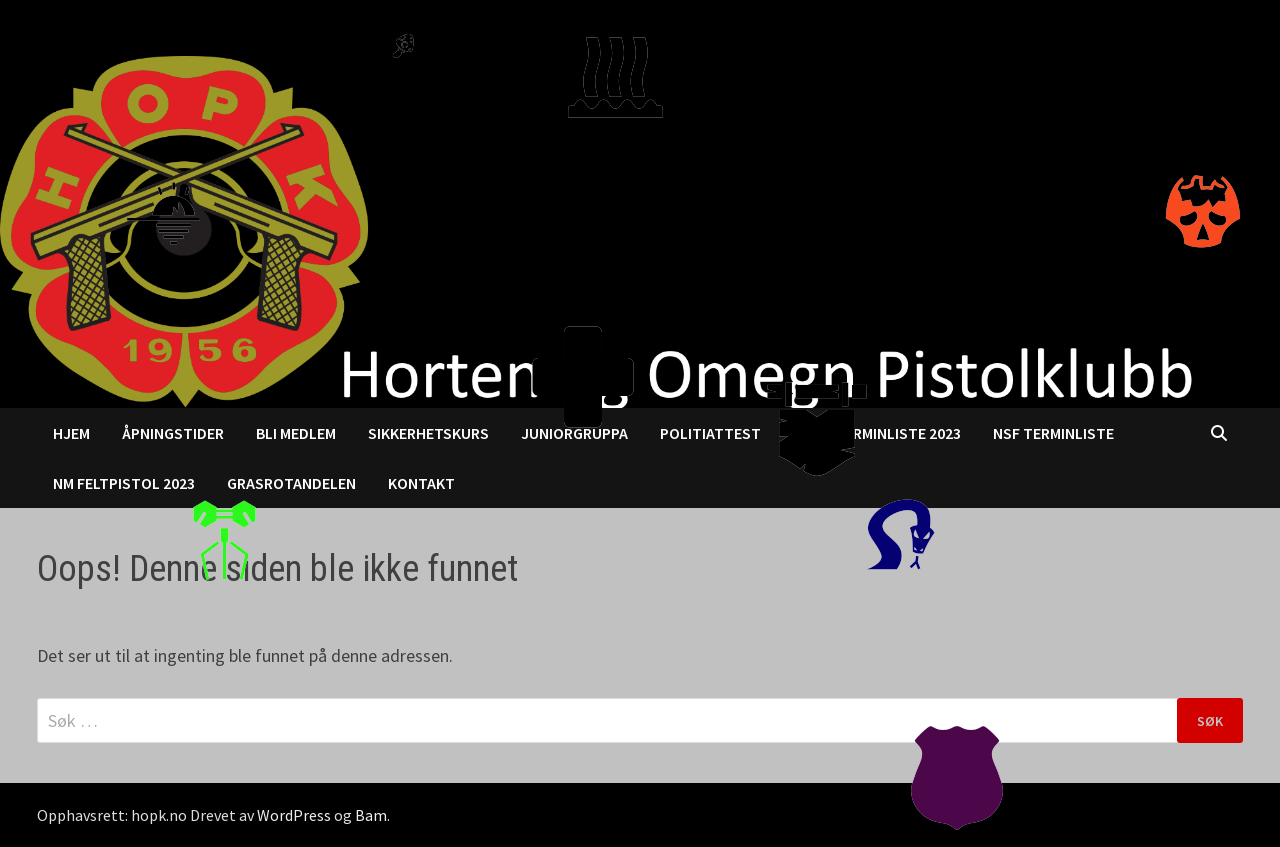 The width and height of the screenshot is (1280, 847). Describe the element at coordinates (957, 778) in the screenshot. I see `view law enforcement or security features` at that location.